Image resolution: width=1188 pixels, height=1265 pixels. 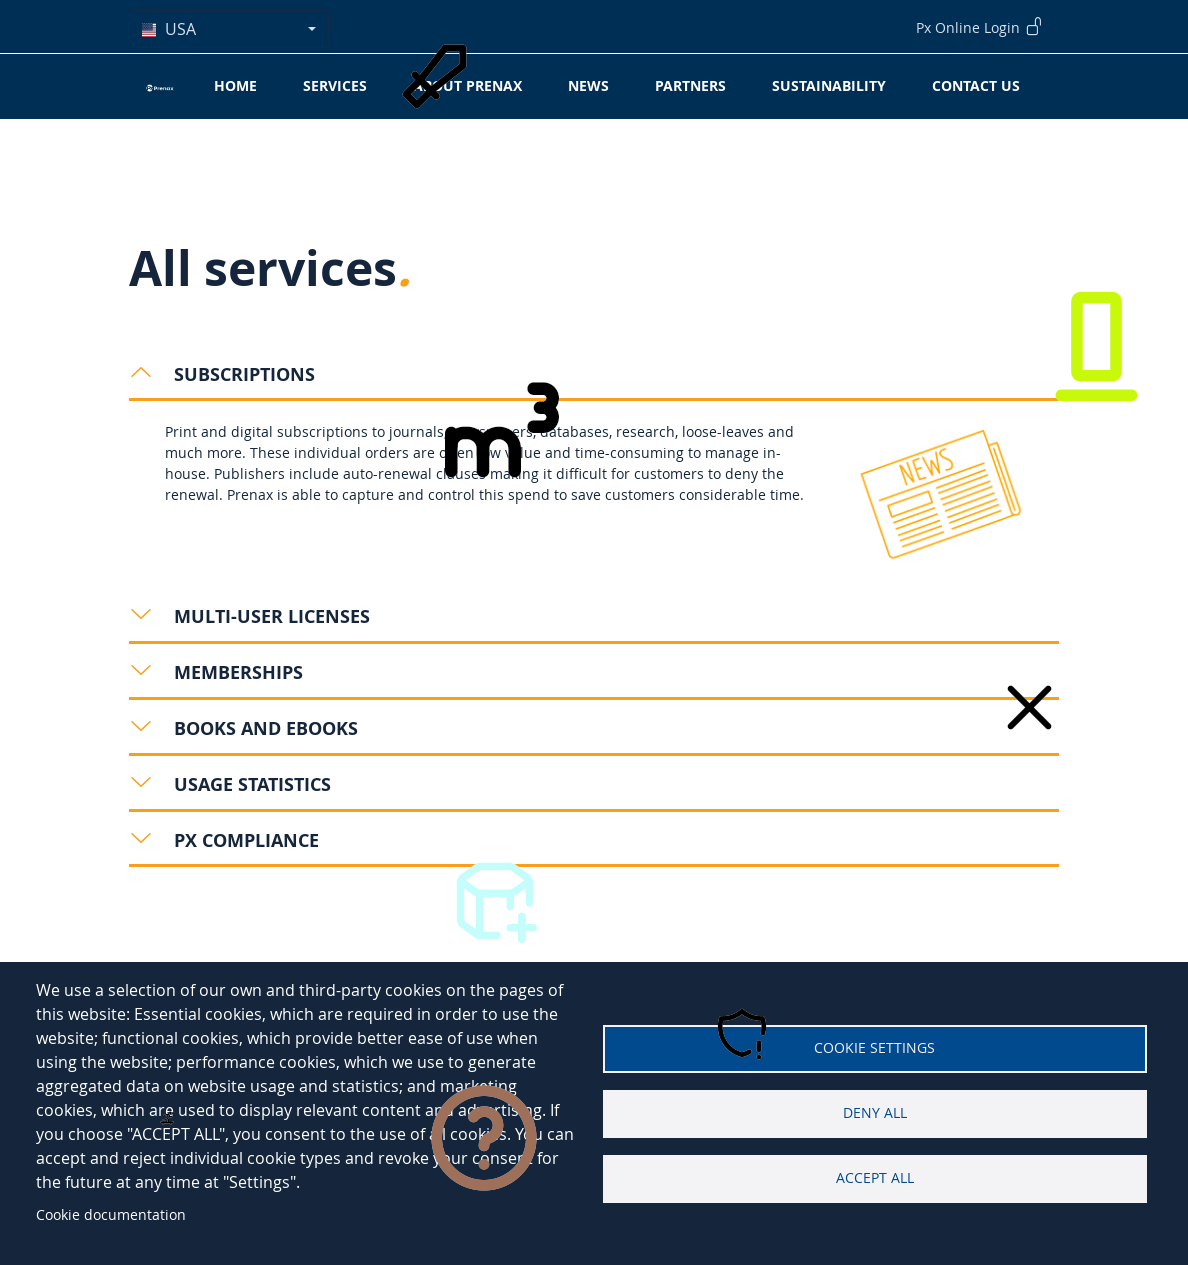 I want to click on add a new 3D object or shape, so click(x=495, y=901).